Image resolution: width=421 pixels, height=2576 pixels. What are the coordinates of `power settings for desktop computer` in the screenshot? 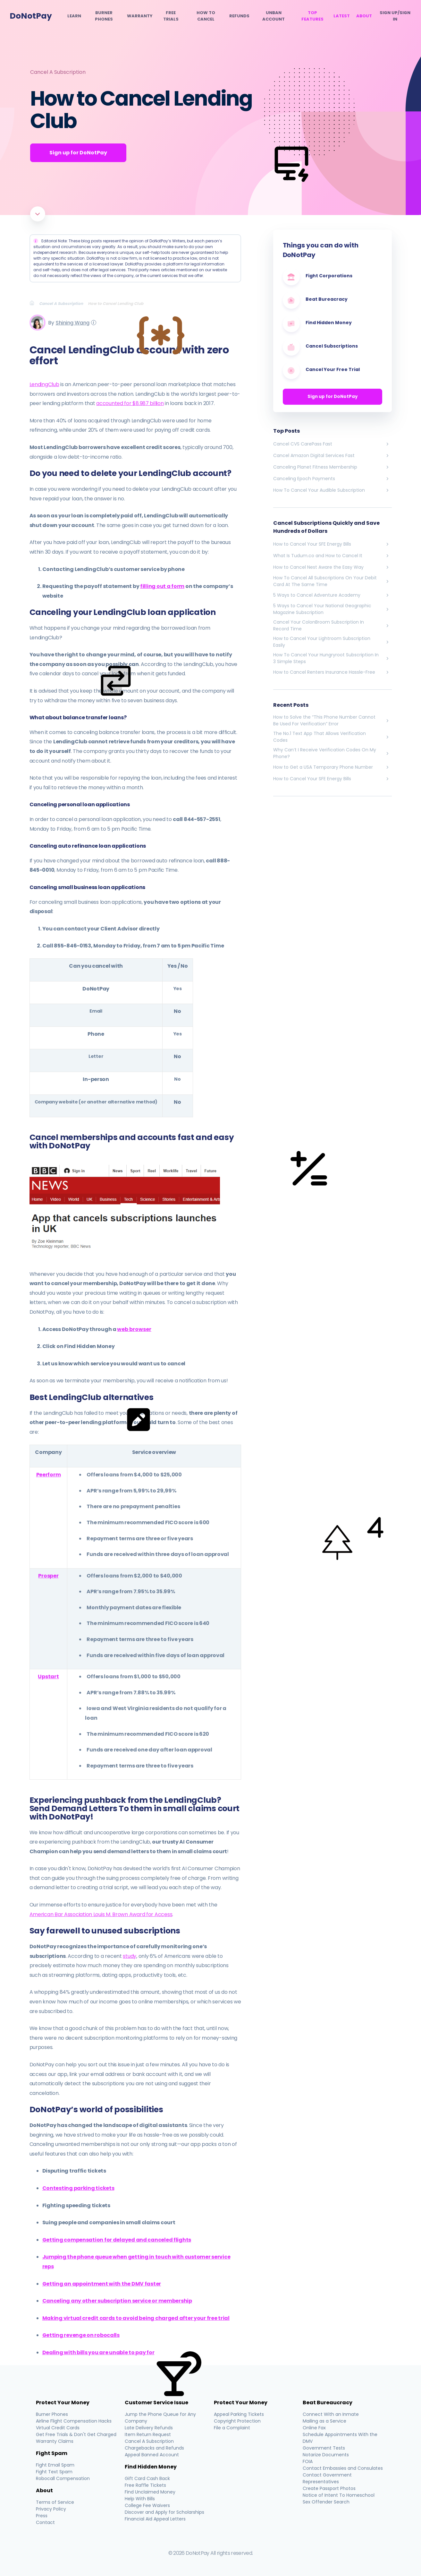 It's located at (291, 163).